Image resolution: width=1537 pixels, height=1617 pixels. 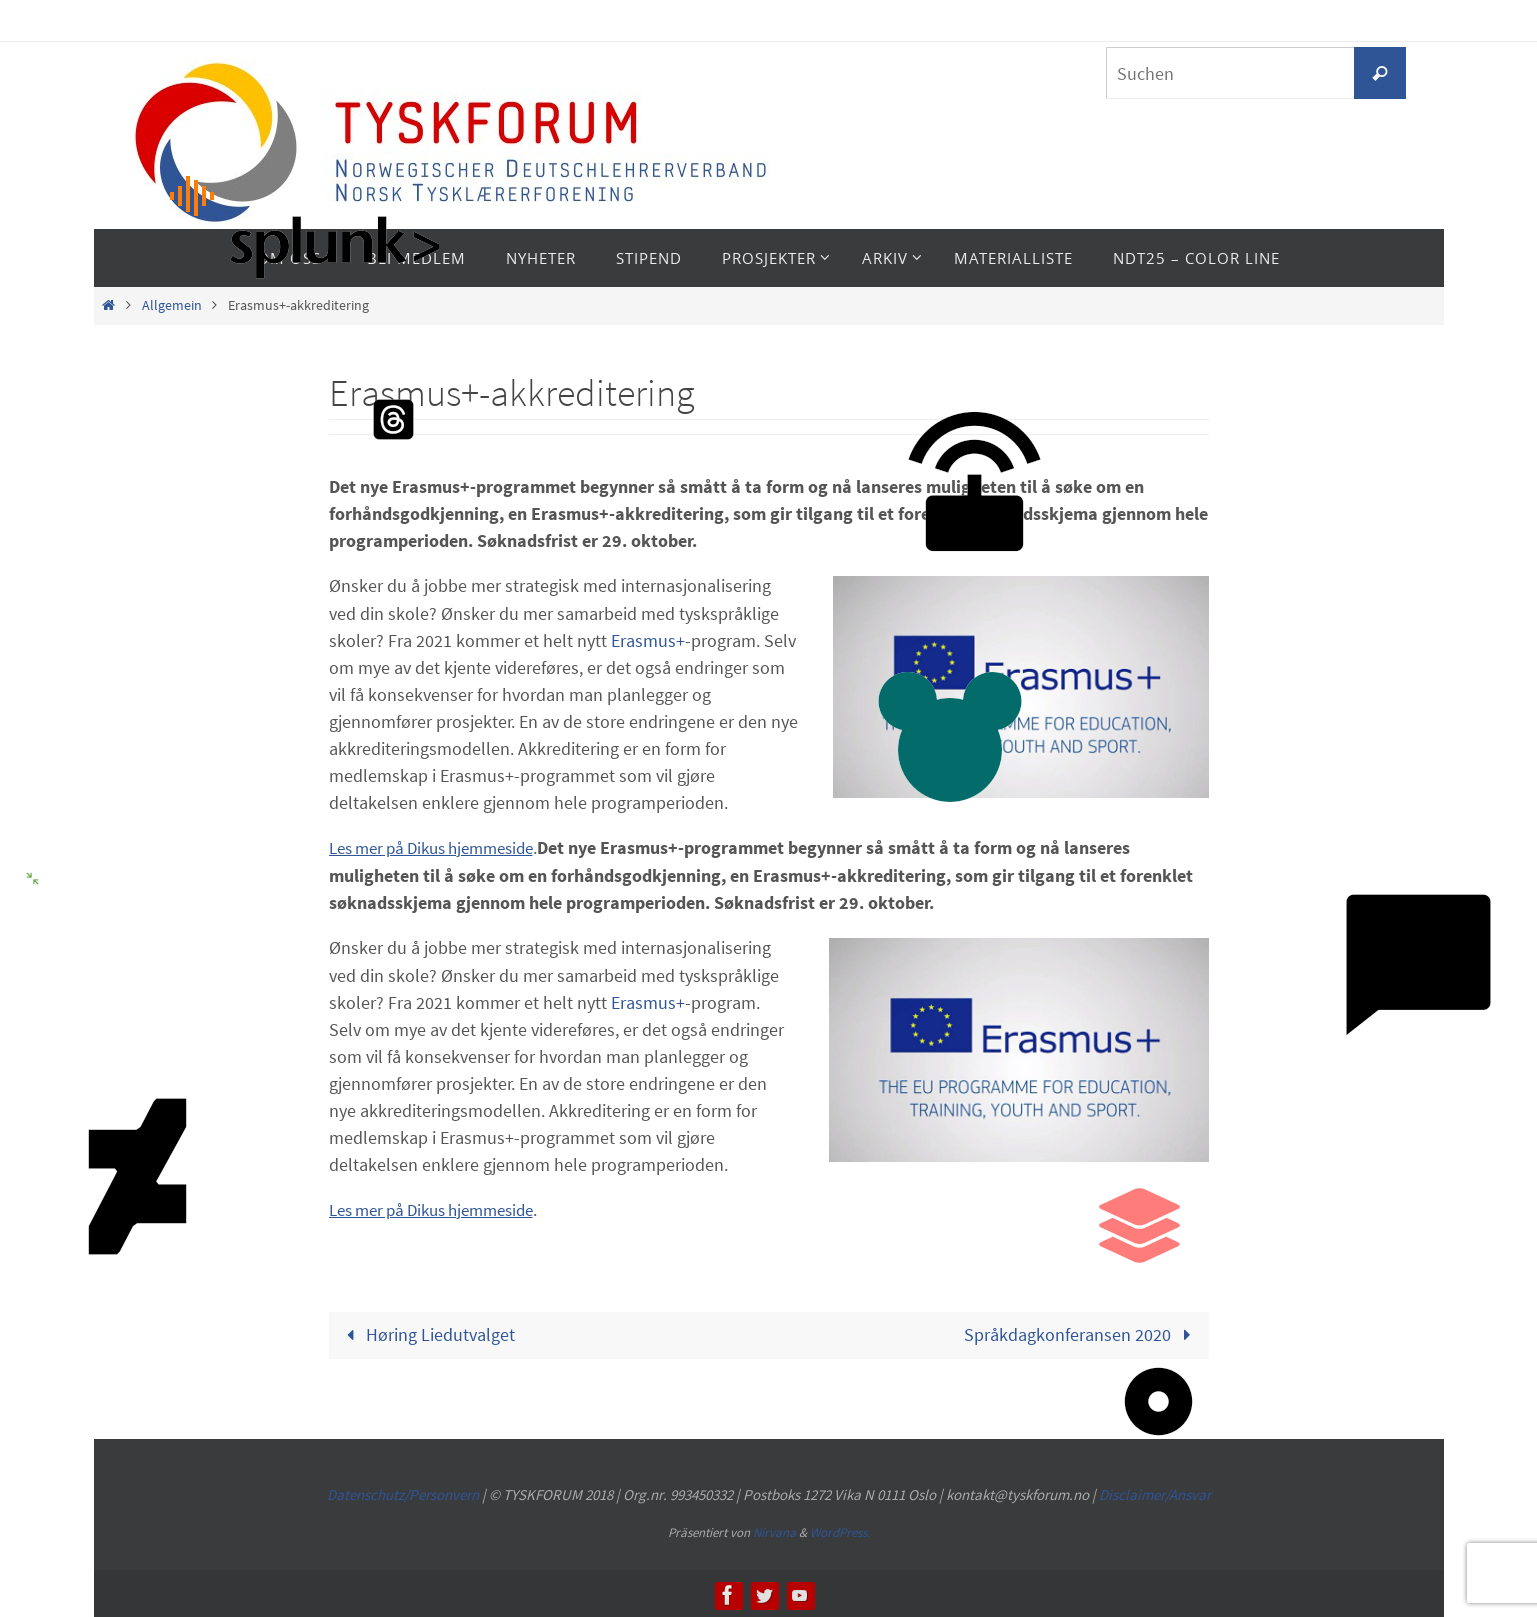 What do you see at coordinates (1158, 1401) in the screenshot?
I see `start recording audio or video` at bounding box center [1158, 1401].